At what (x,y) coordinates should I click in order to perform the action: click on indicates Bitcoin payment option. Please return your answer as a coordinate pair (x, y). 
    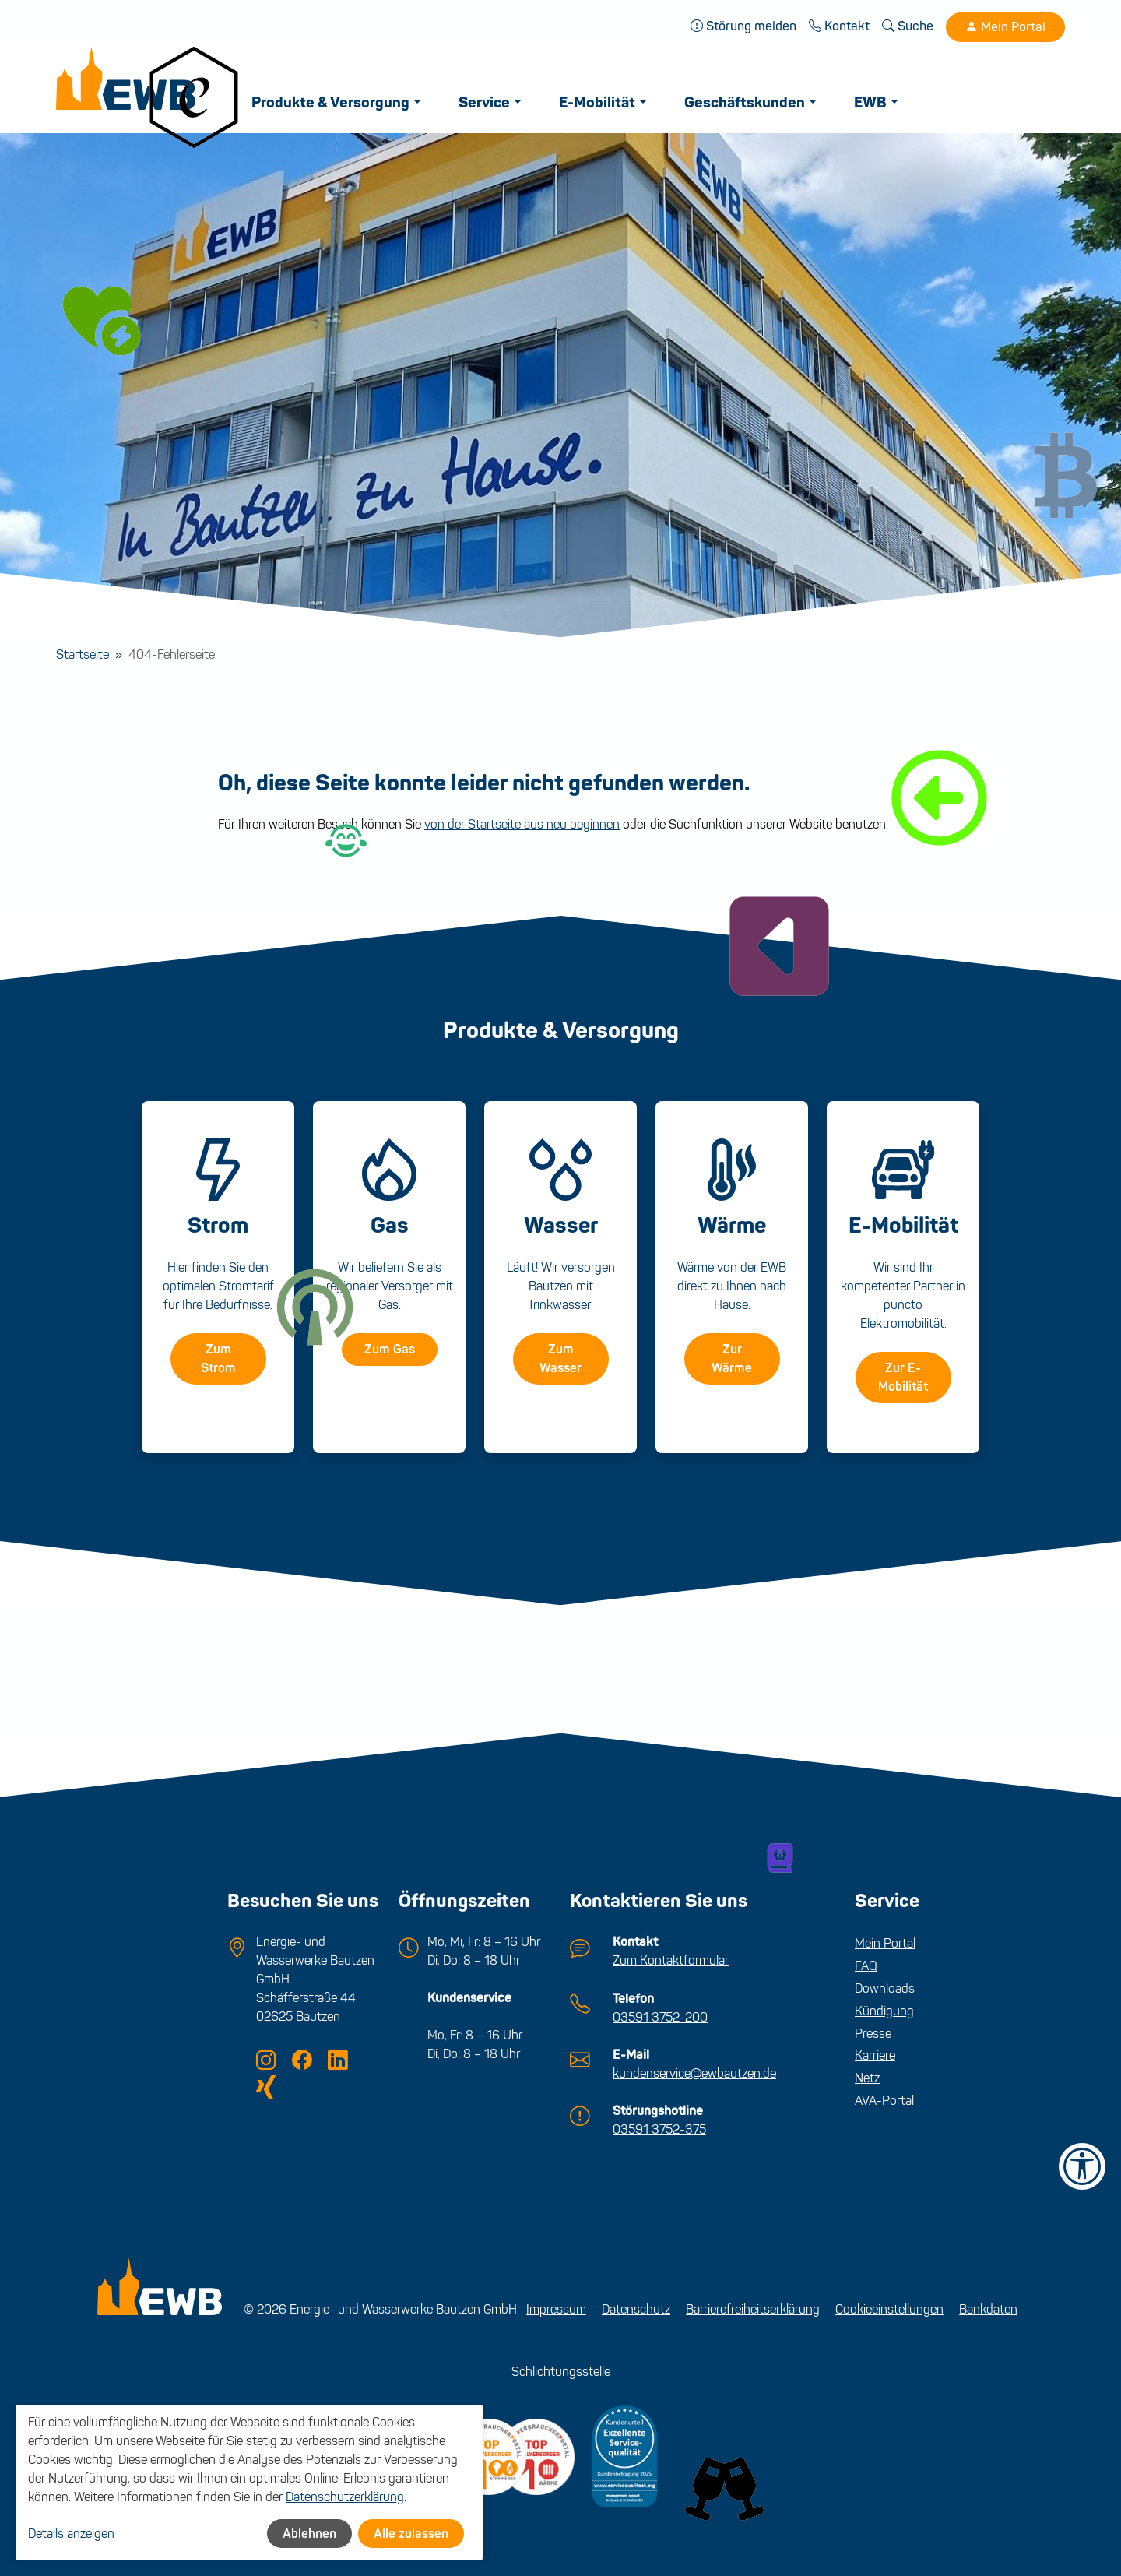
    Looking at the image, I should click on (1065, 475).